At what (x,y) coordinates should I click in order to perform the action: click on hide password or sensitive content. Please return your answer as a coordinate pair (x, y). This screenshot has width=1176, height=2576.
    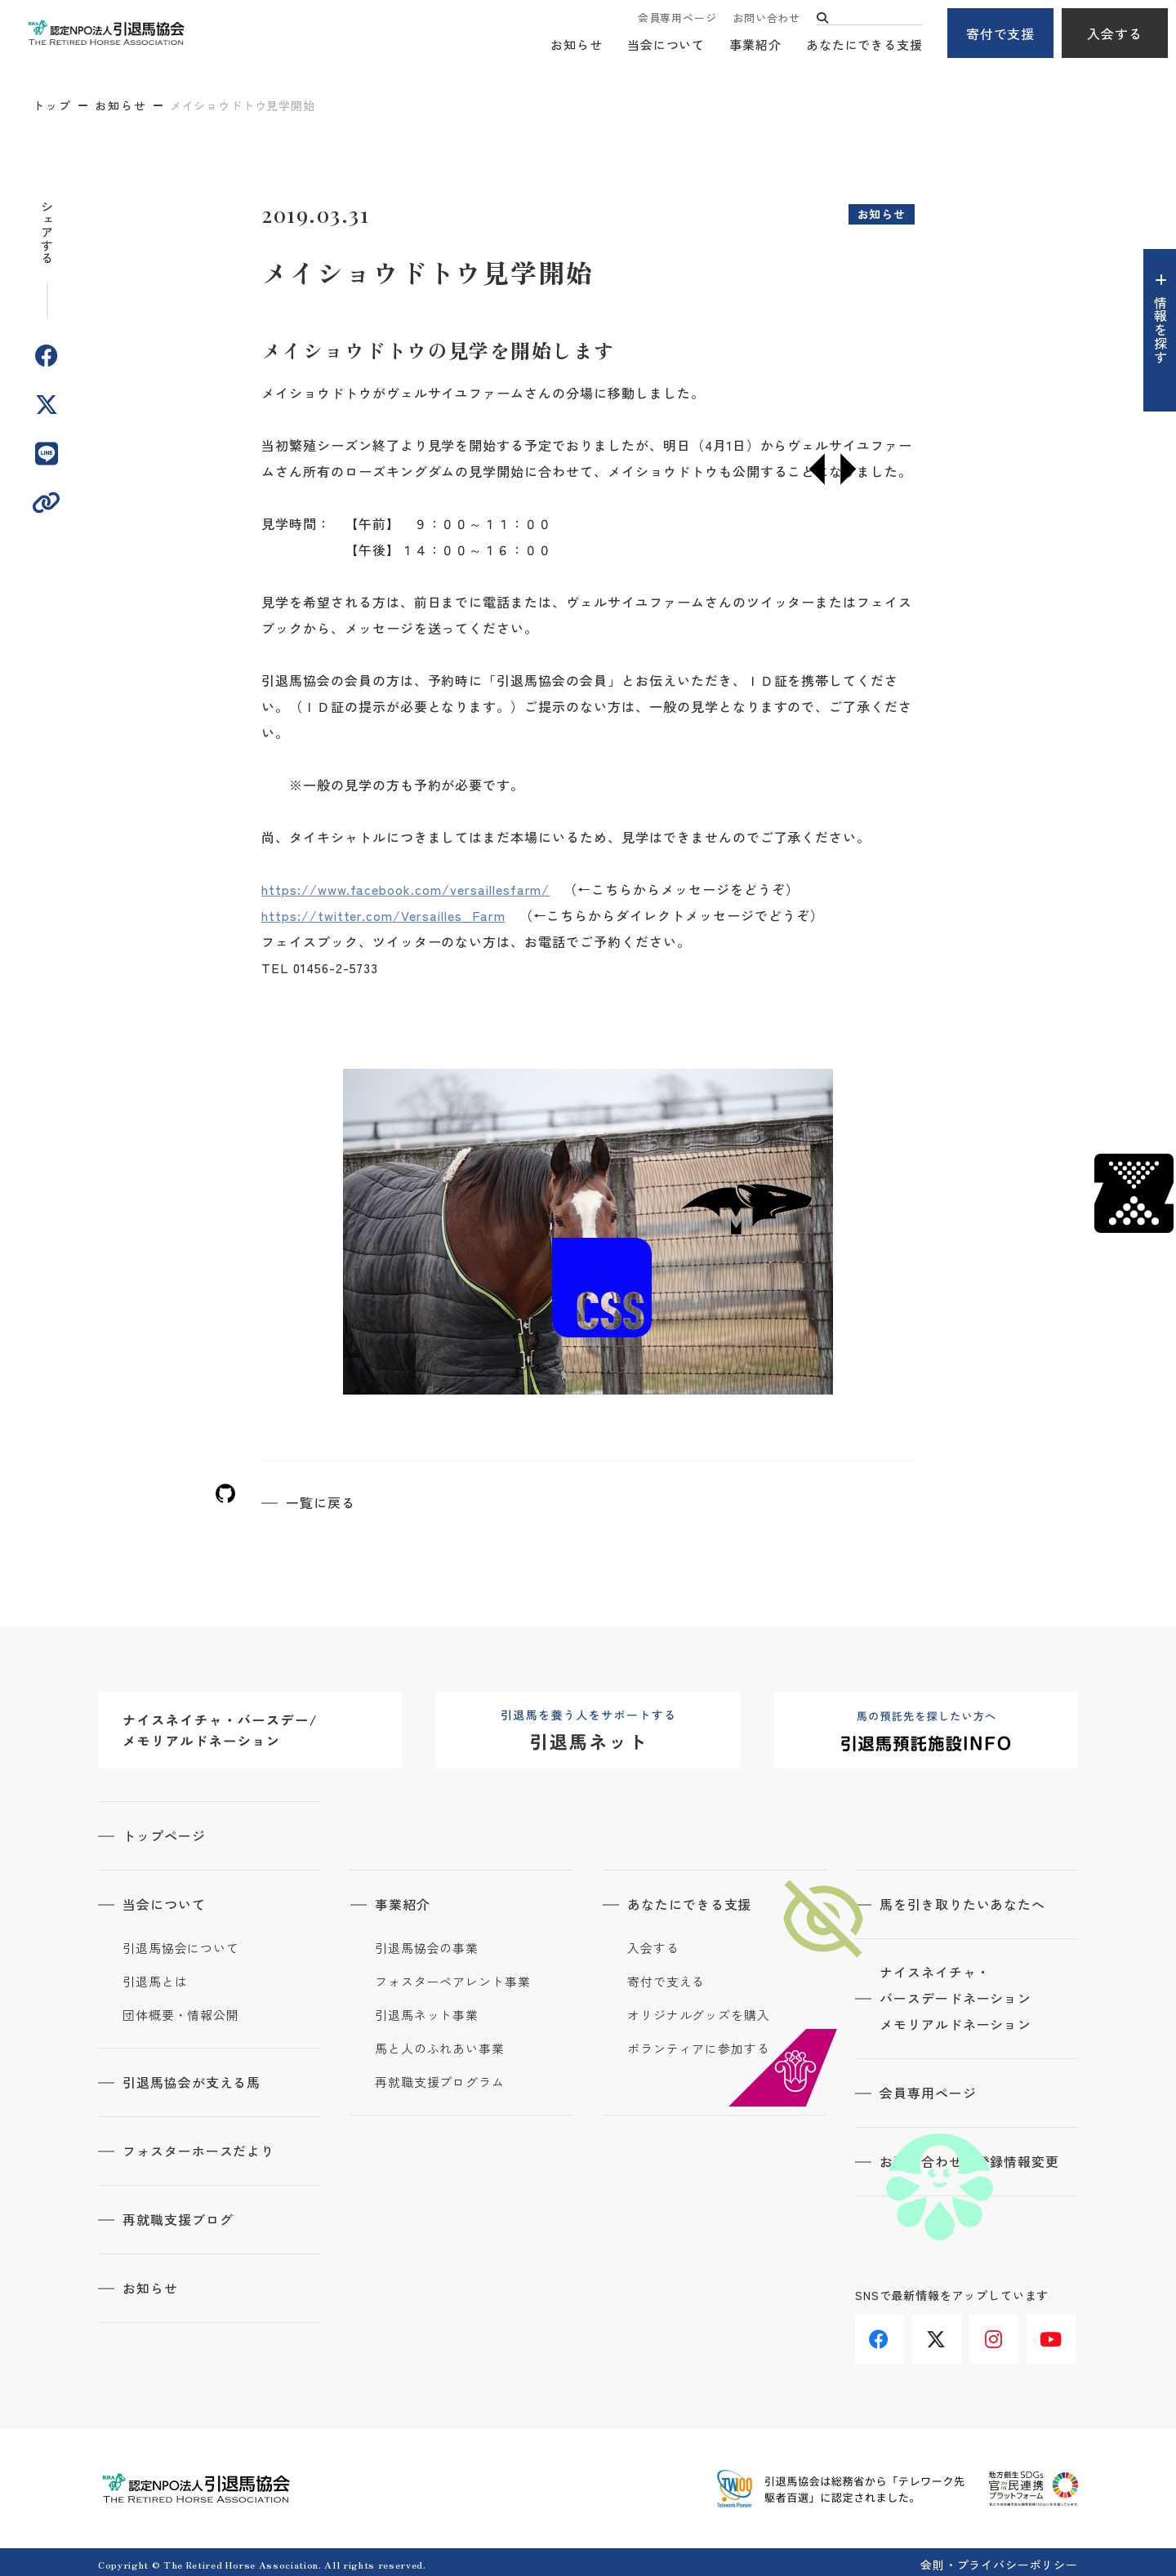
    Looking at the image, I should click on (823, 1919).